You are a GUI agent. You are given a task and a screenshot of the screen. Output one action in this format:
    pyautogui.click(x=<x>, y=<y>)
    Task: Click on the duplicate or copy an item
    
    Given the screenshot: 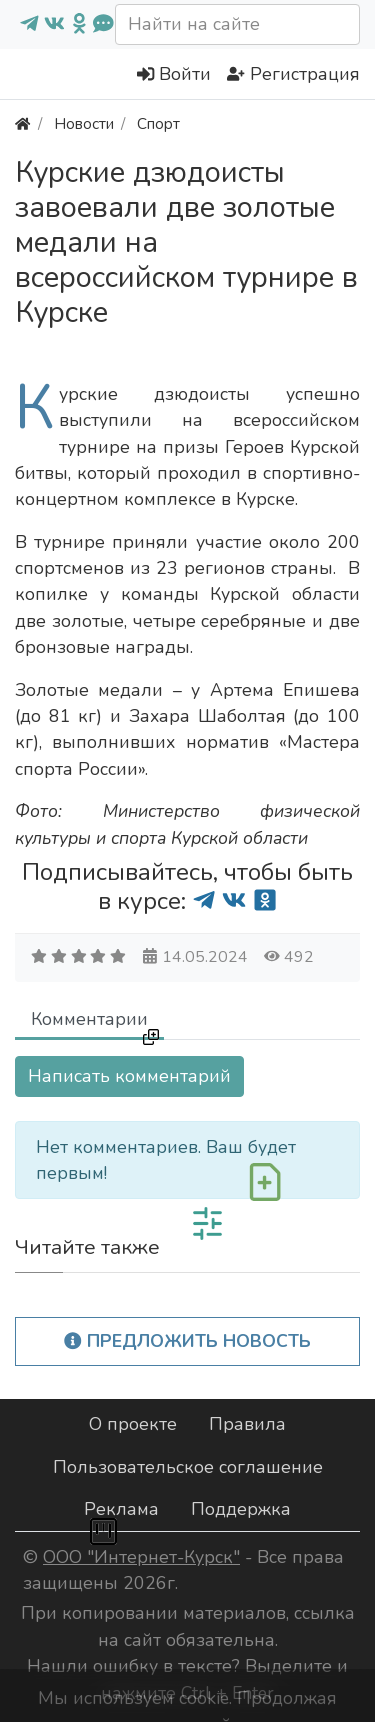 What is the action you would take?
    pyautogui.click(x=151, y=1037)
    